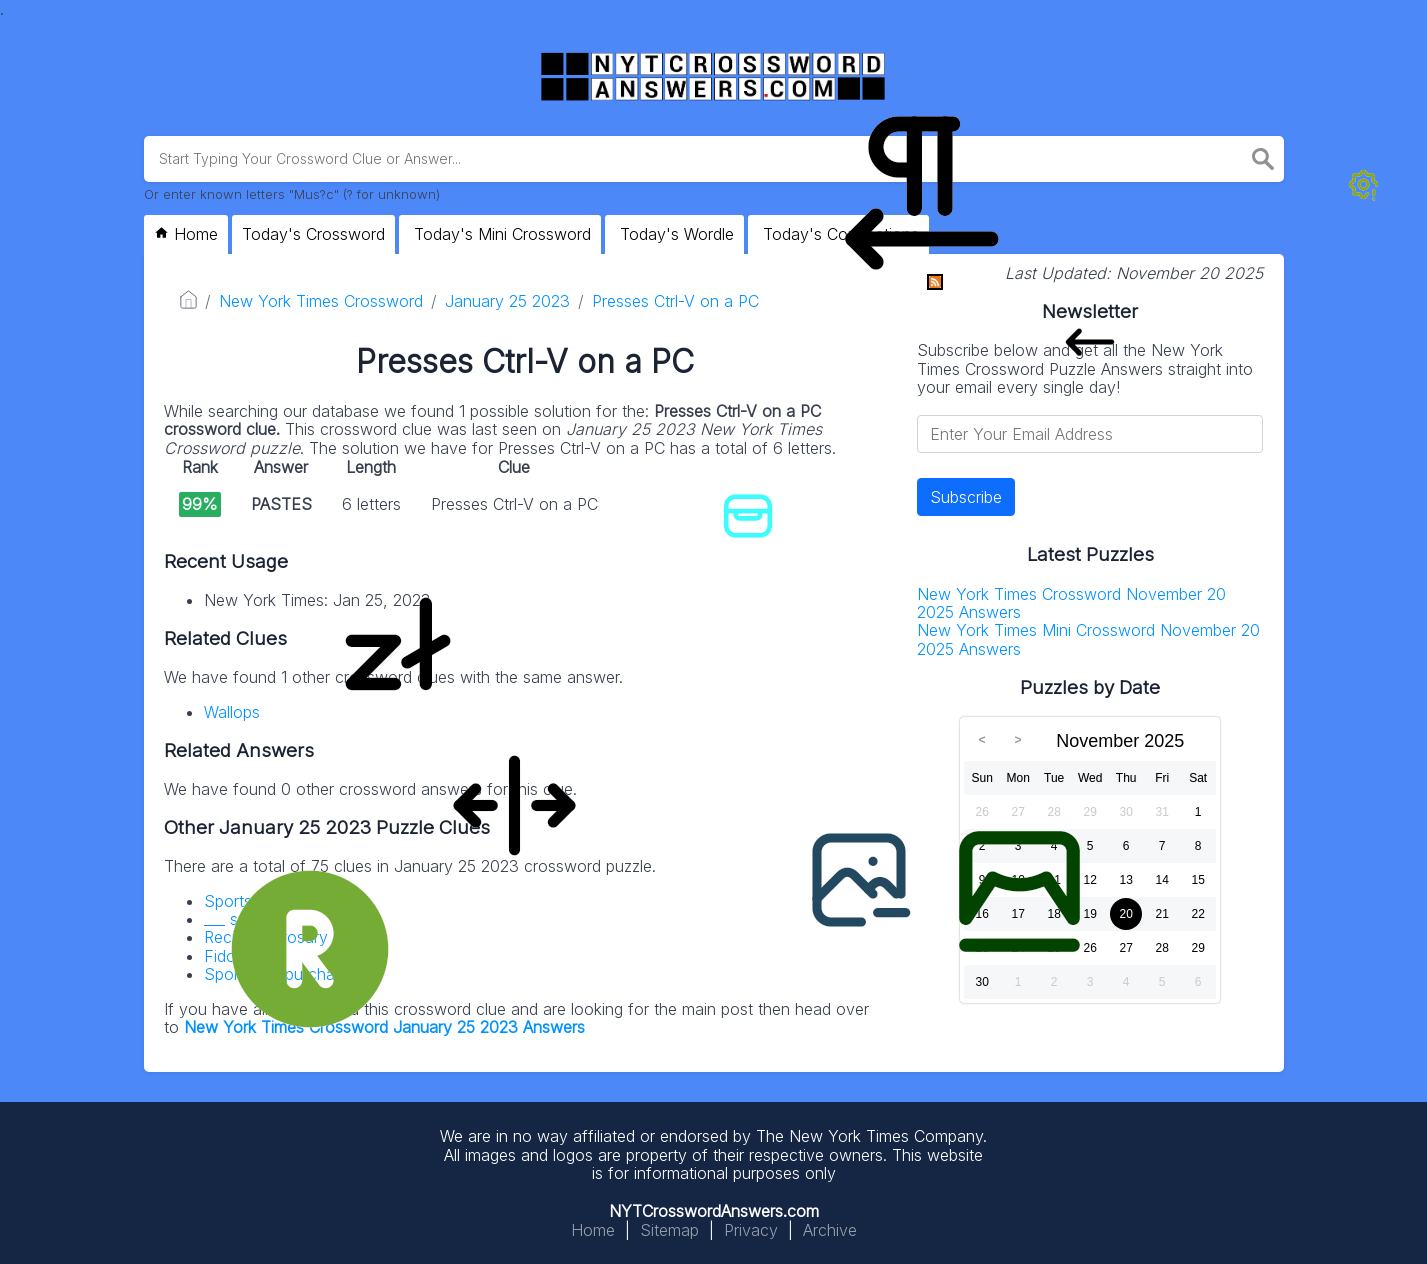  Describe the element at coordinates (310, 949) in the screenshot. I see `indicates a registered trademark symbol` at that location.